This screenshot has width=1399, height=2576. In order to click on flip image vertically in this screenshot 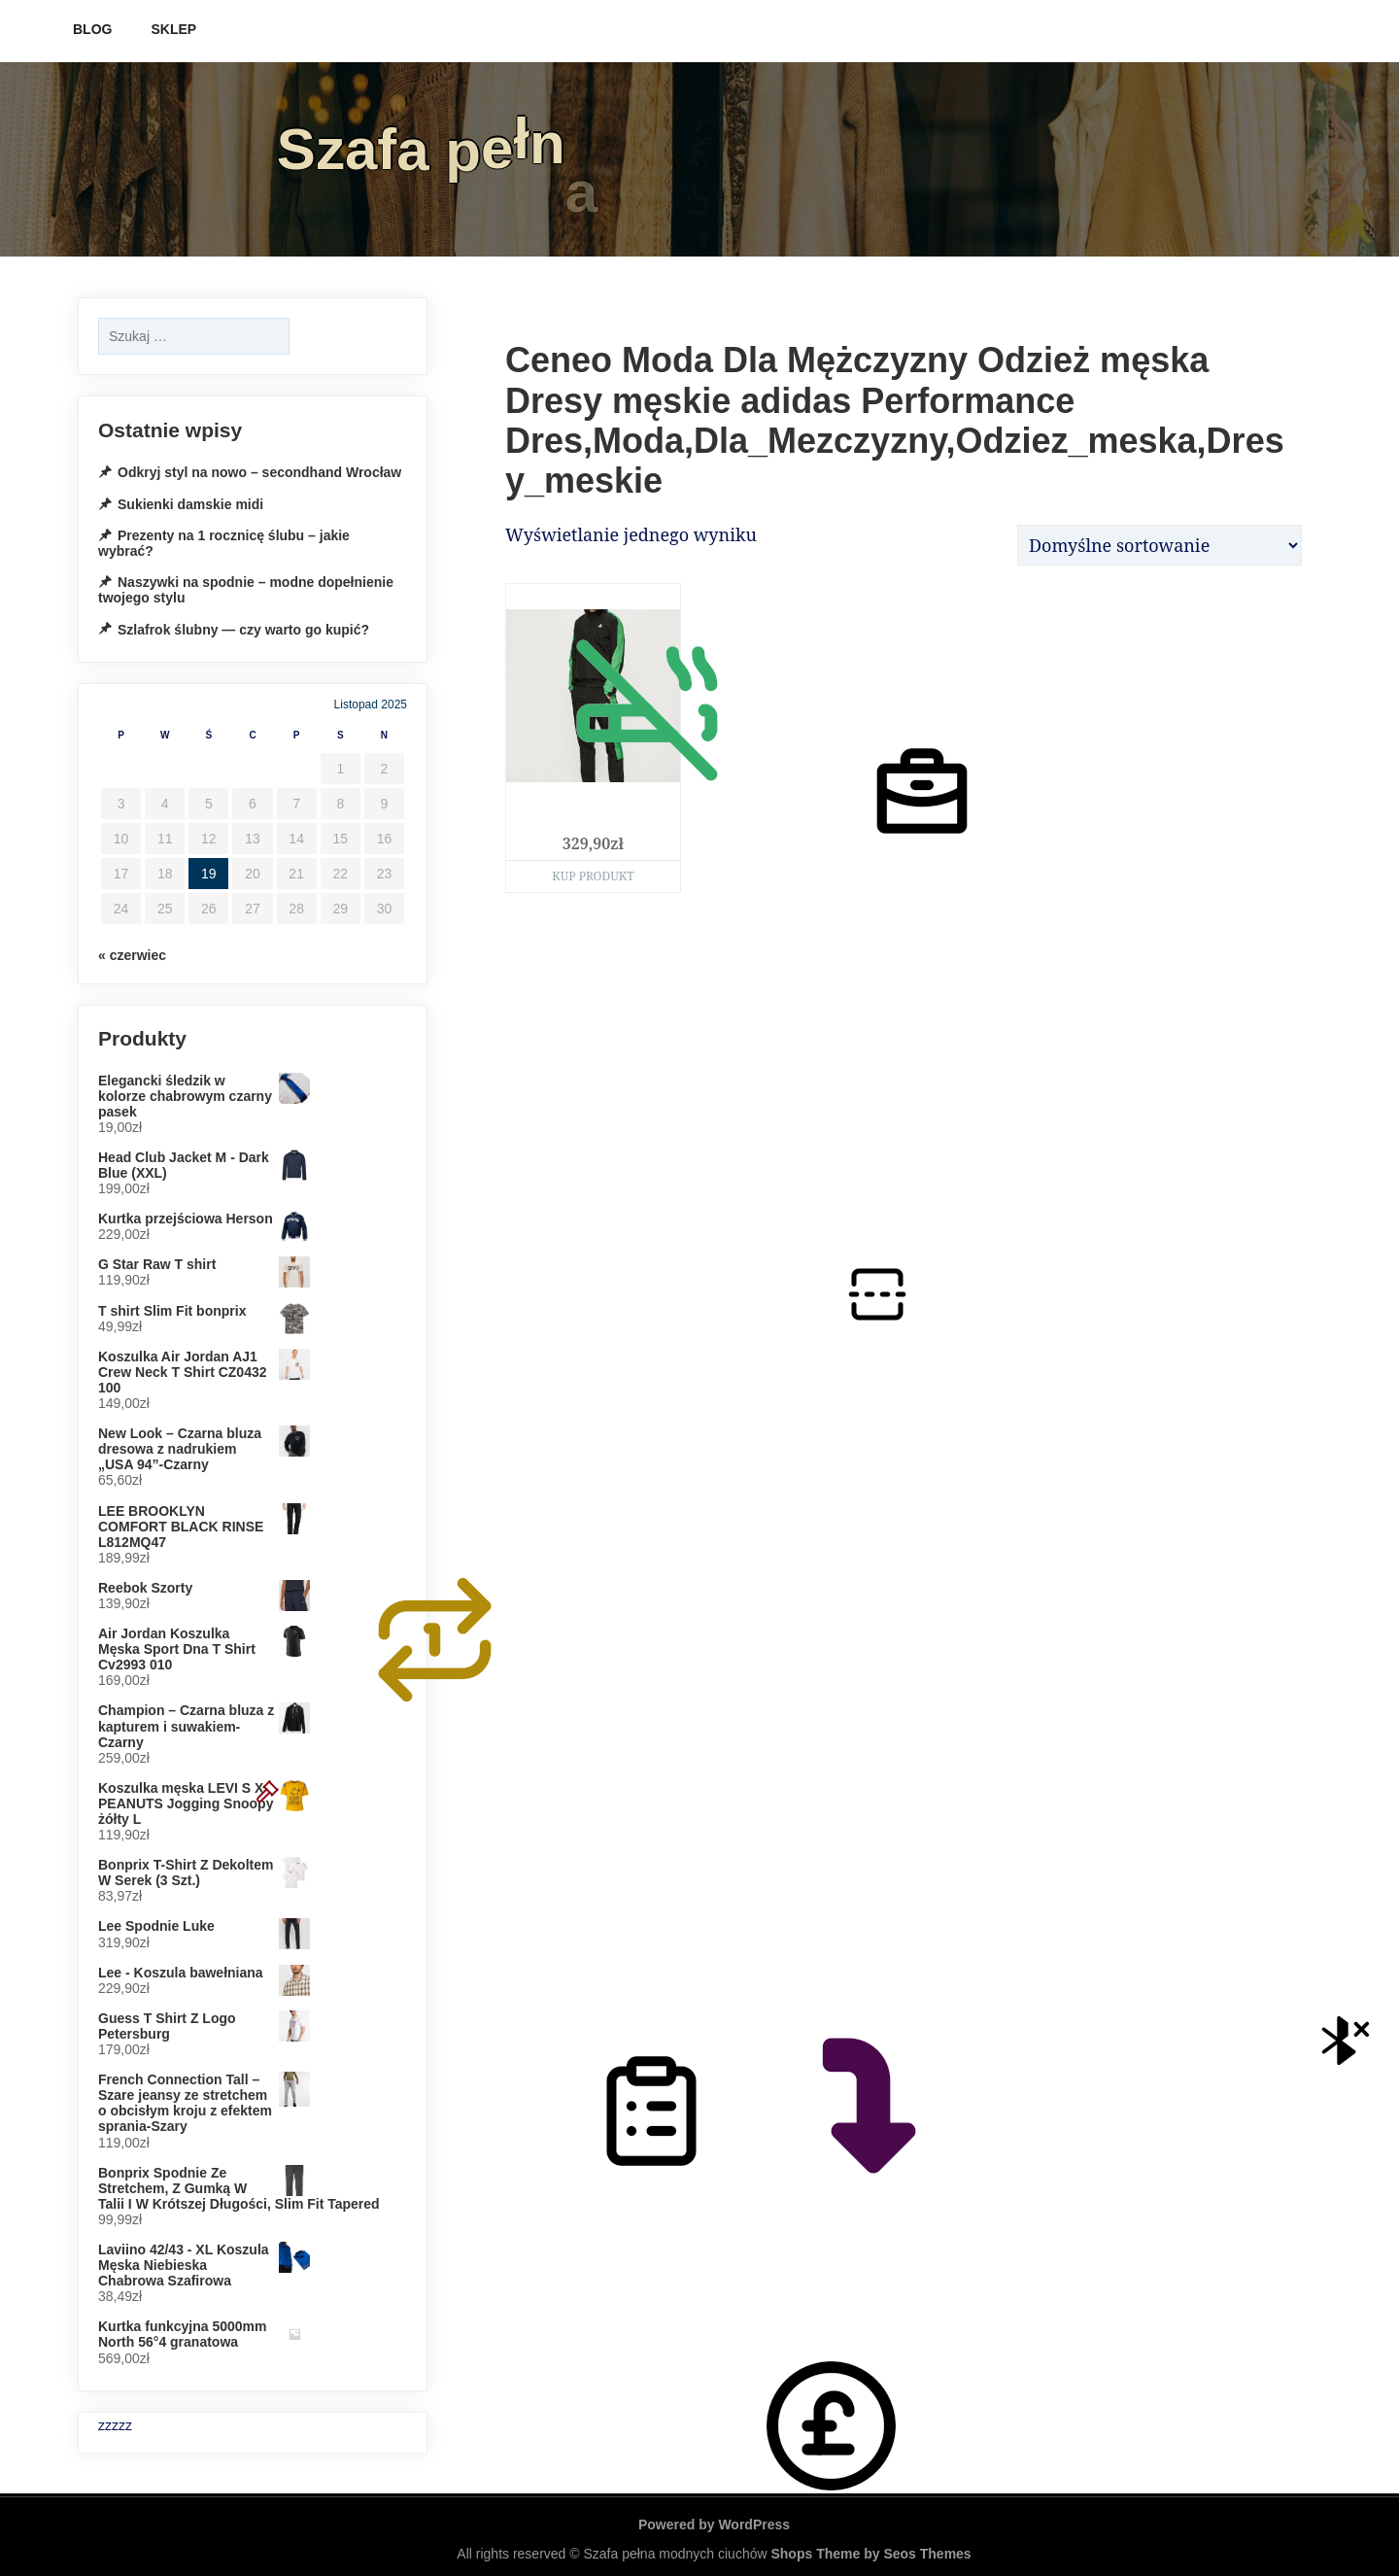, I will do `click(877, 1294)`.